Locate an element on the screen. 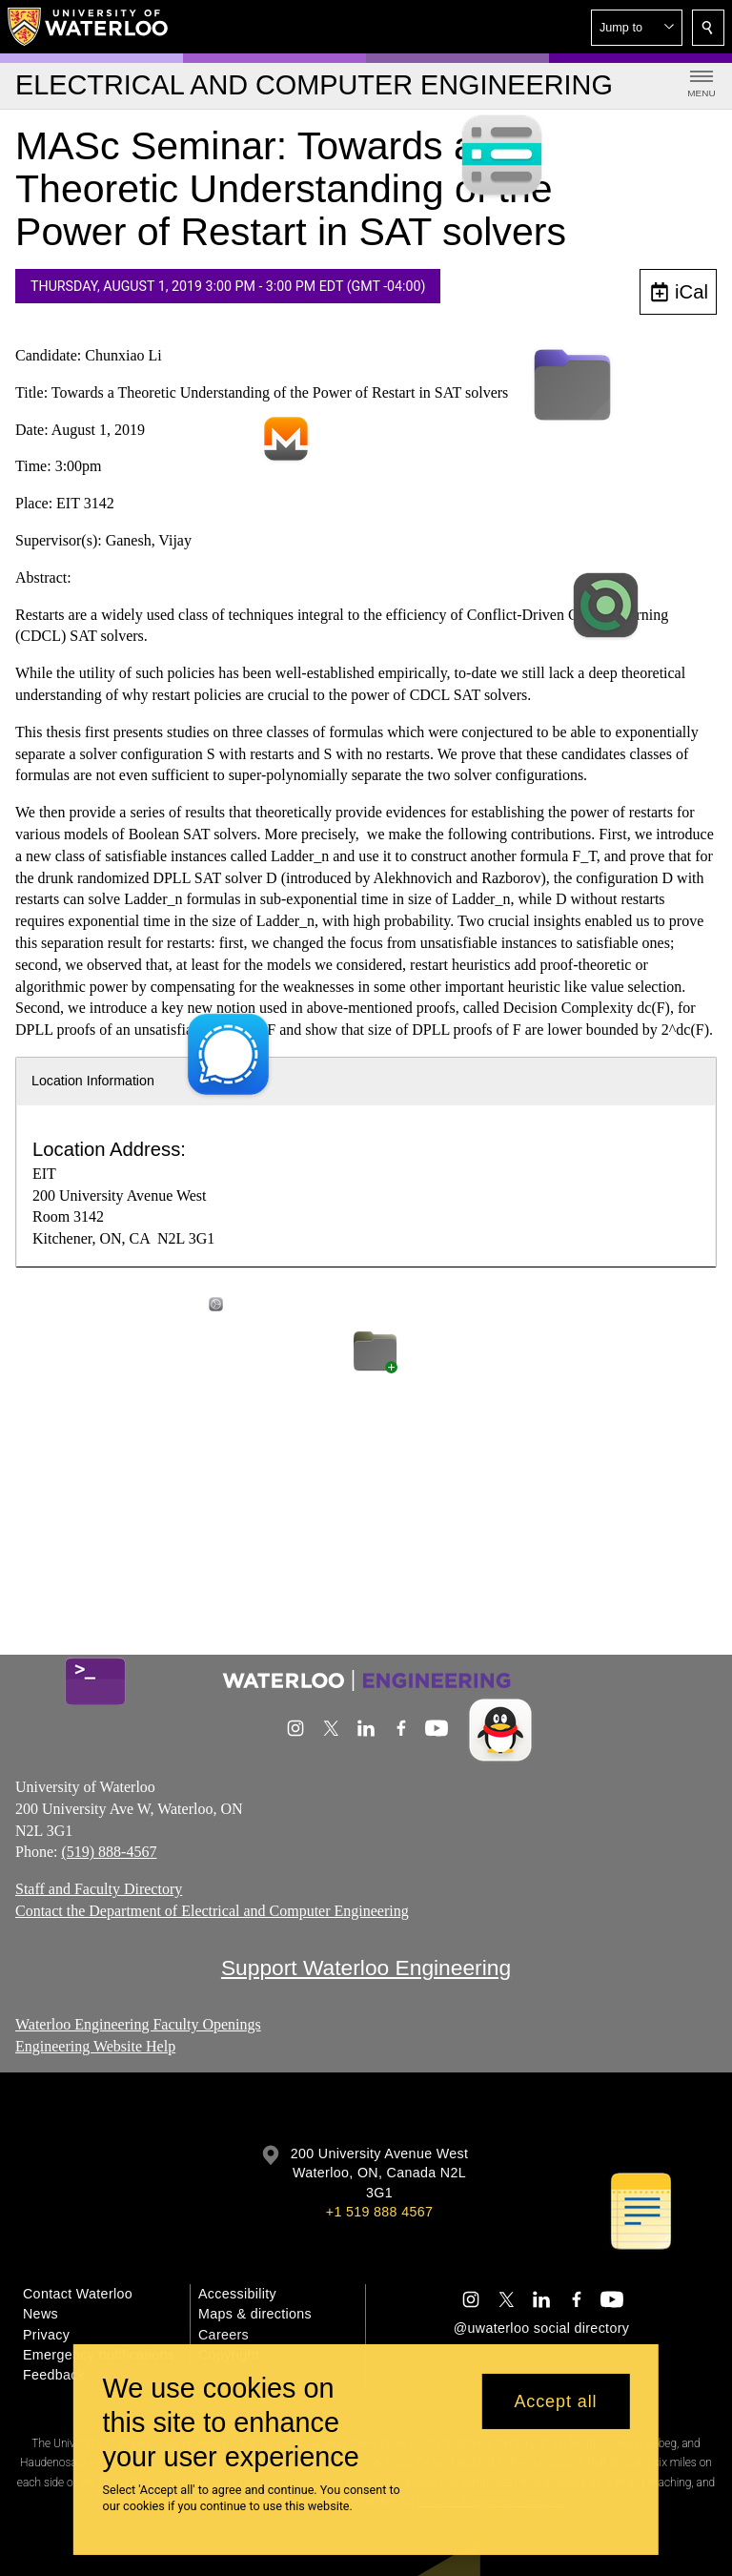 This screenshot has height=2576, width=732. open terminal with root/administrator privileges is located at coordinates (95, 1681).